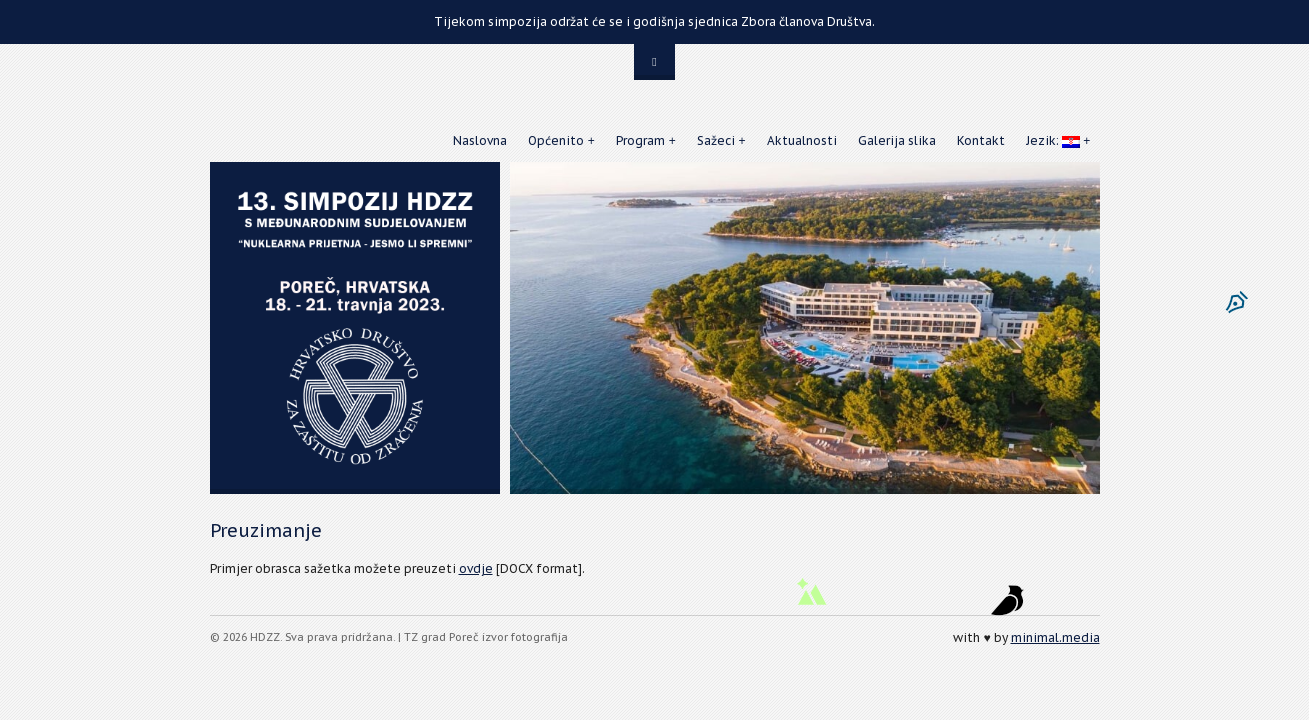 This screenshot has height=720, width=1309. I want to click on generate AI-enhanced landscape images, so click(811, 592).